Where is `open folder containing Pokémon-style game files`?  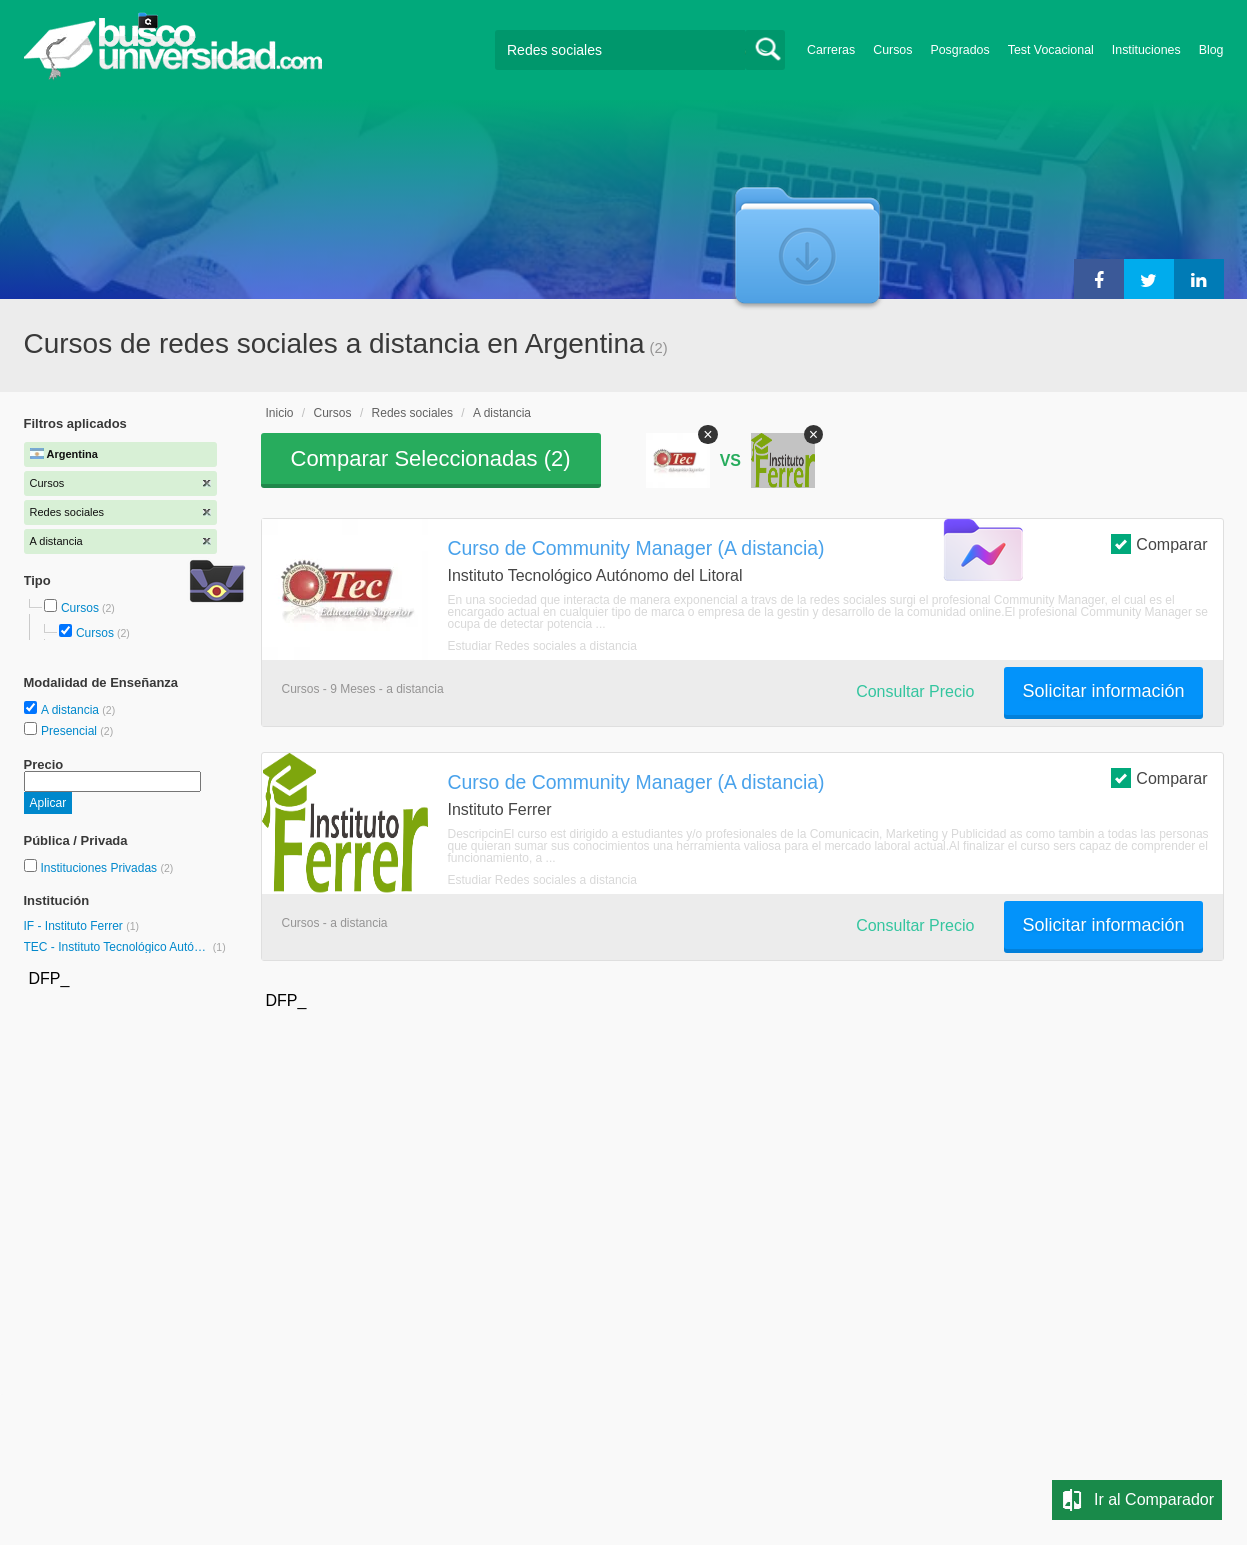 open folder containing Pokémon-style game files is located at coordinates (216, 582).